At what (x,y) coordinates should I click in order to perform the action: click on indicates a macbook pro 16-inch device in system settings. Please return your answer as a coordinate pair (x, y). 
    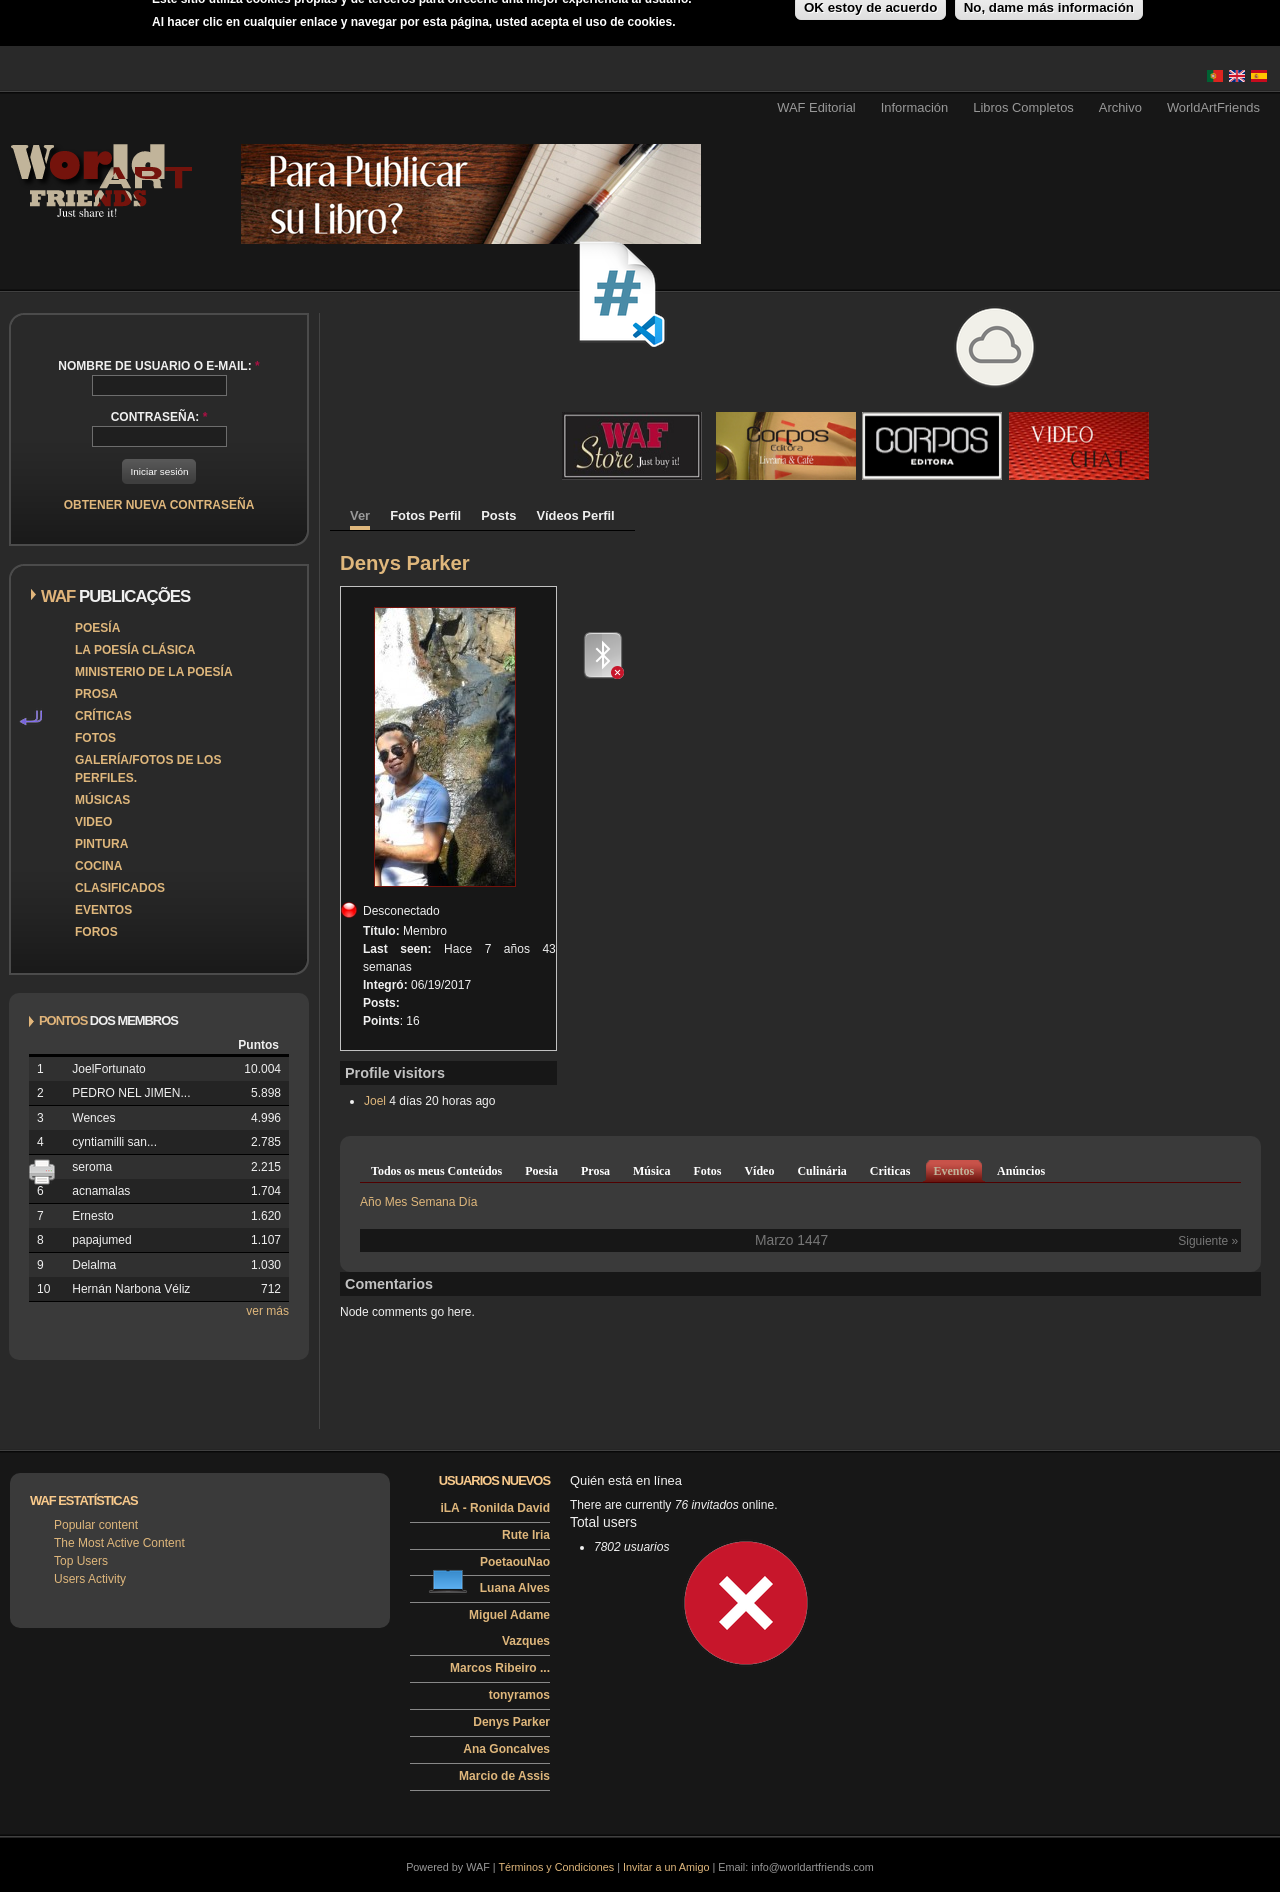
    Looking at the image, I should click on (448, 1580).